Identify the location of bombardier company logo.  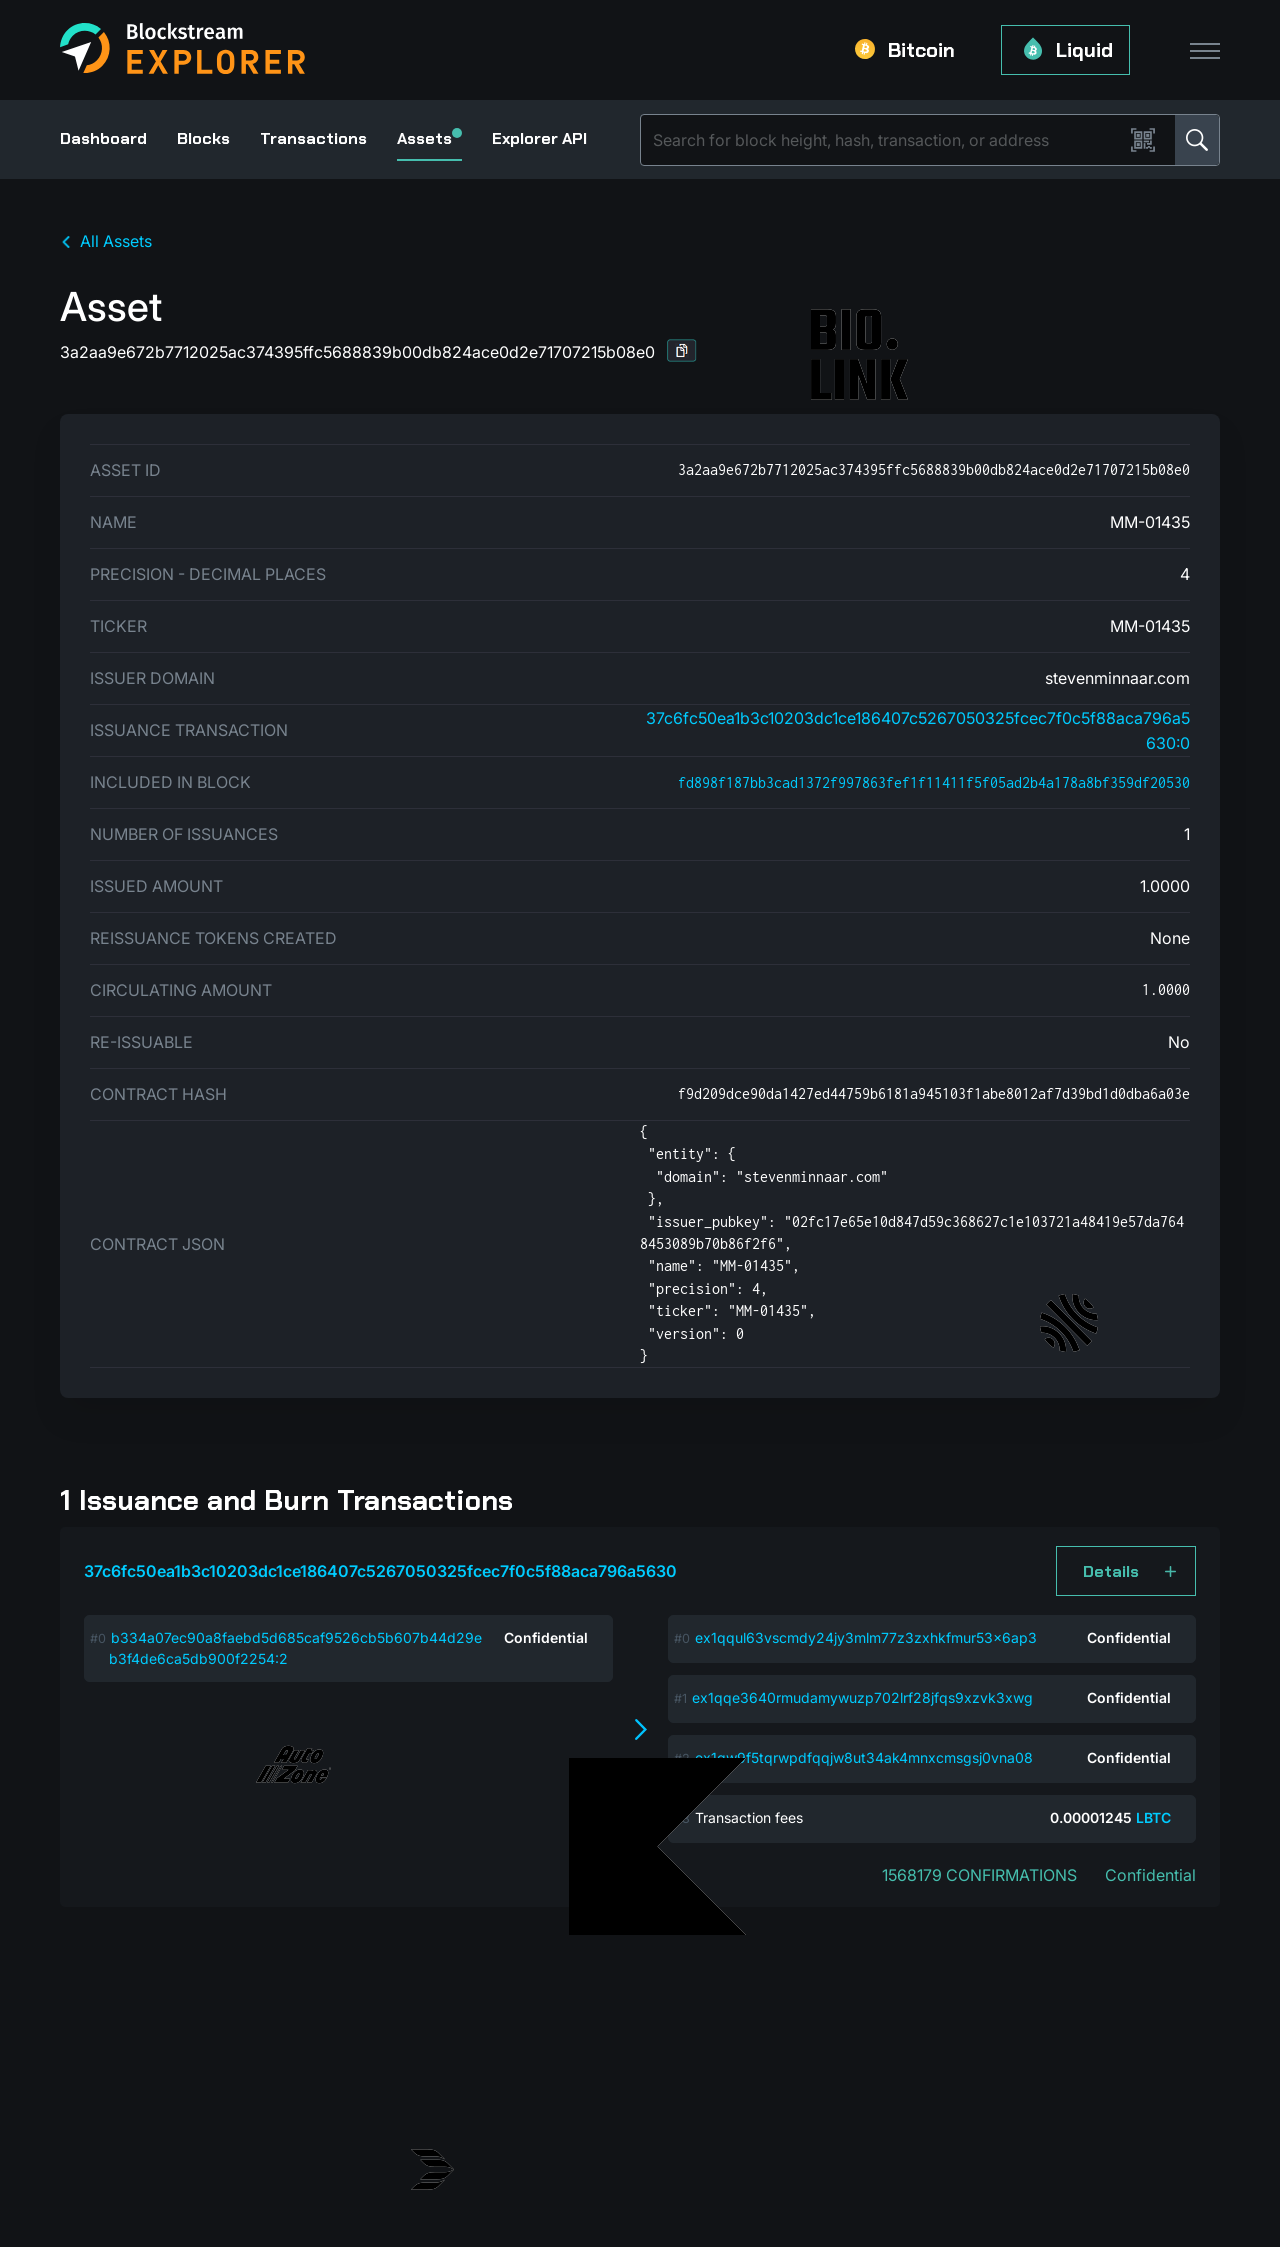
(432, 2169).